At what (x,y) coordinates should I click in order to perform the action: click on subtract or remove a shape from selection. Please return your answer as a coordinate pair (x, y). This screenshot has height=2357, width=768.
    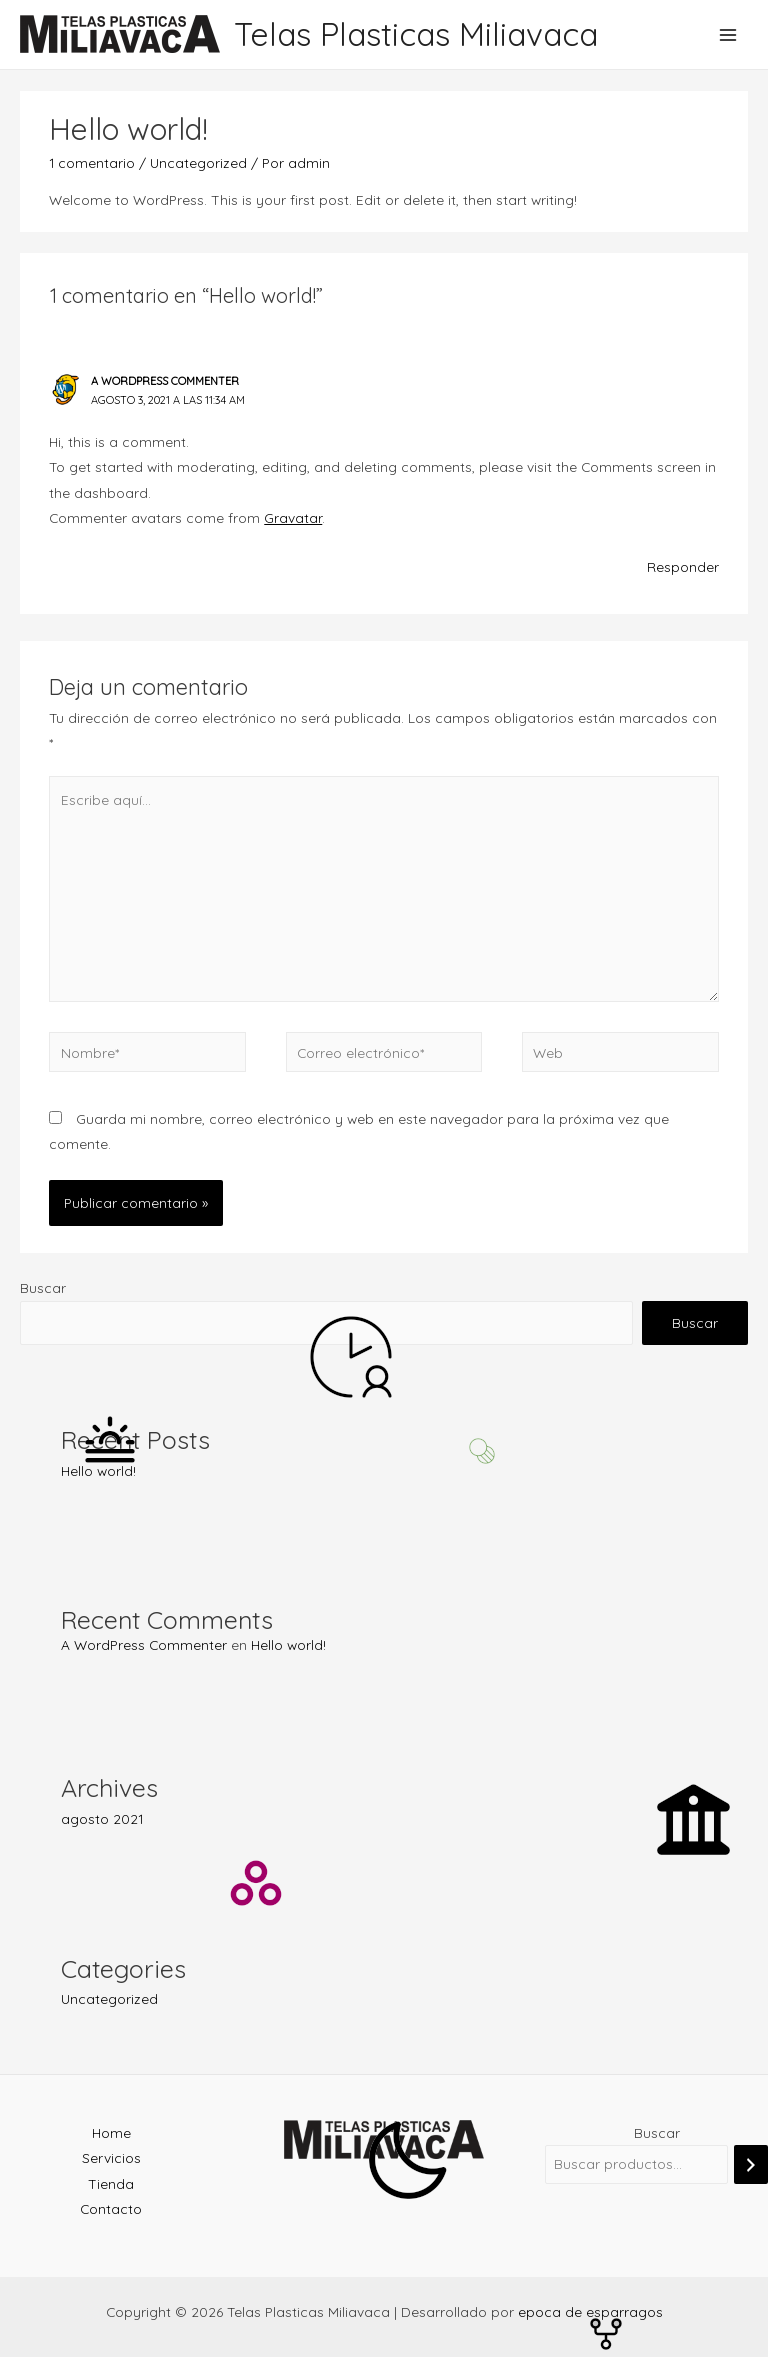
    Looking at the image, I should click on (482, 1451).